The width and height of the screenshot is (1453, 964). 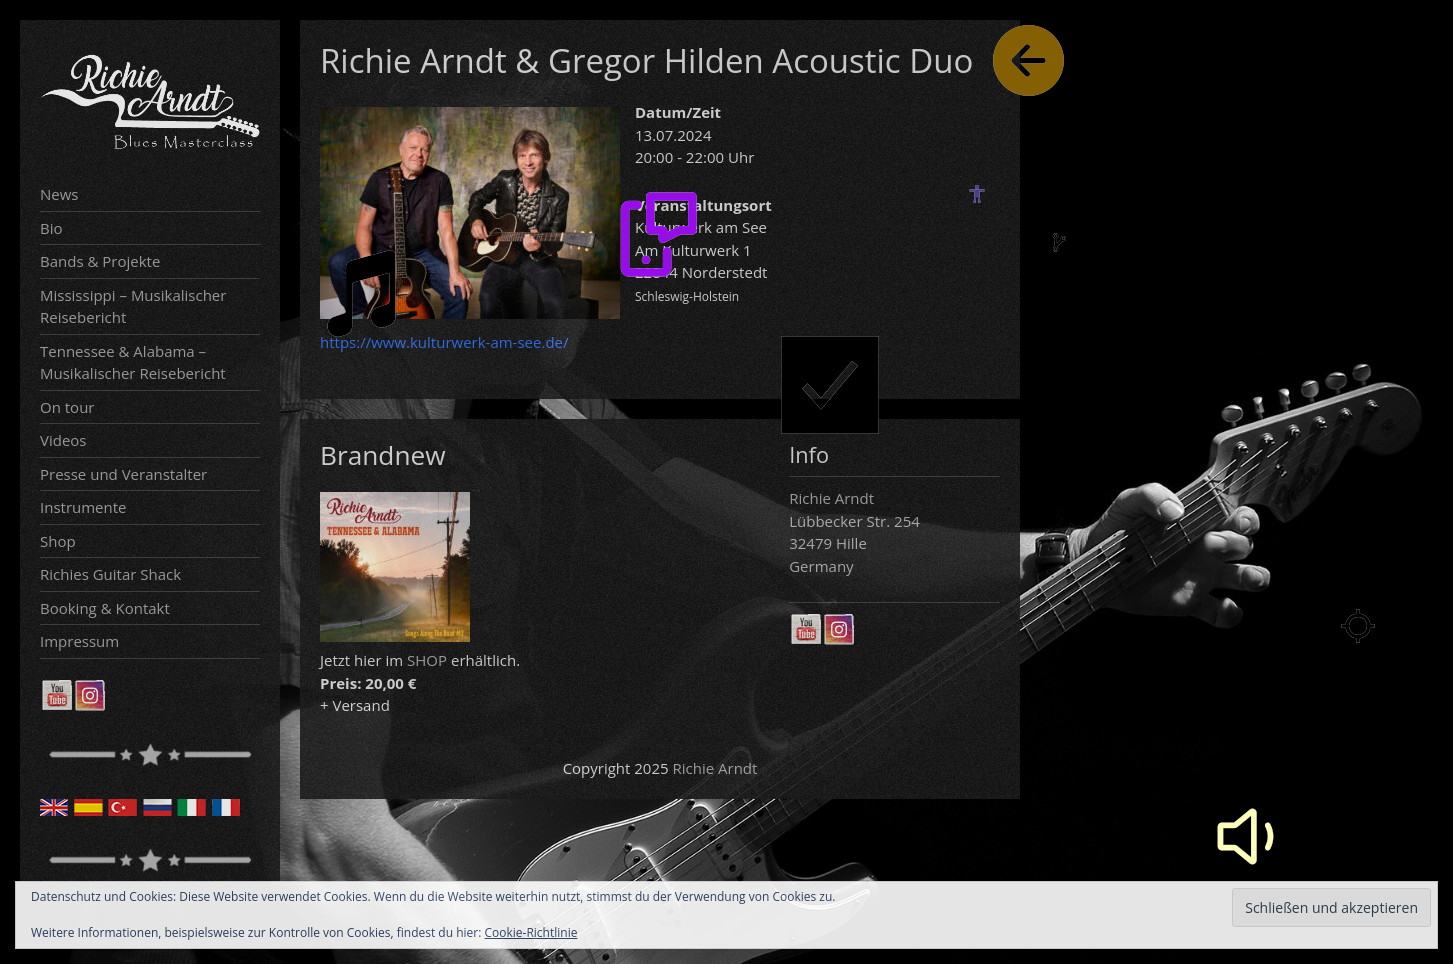 What do you see at coordinates (1358, 626) in the screenshot?
I see `find my current location` at bounding box center [1358, 626].